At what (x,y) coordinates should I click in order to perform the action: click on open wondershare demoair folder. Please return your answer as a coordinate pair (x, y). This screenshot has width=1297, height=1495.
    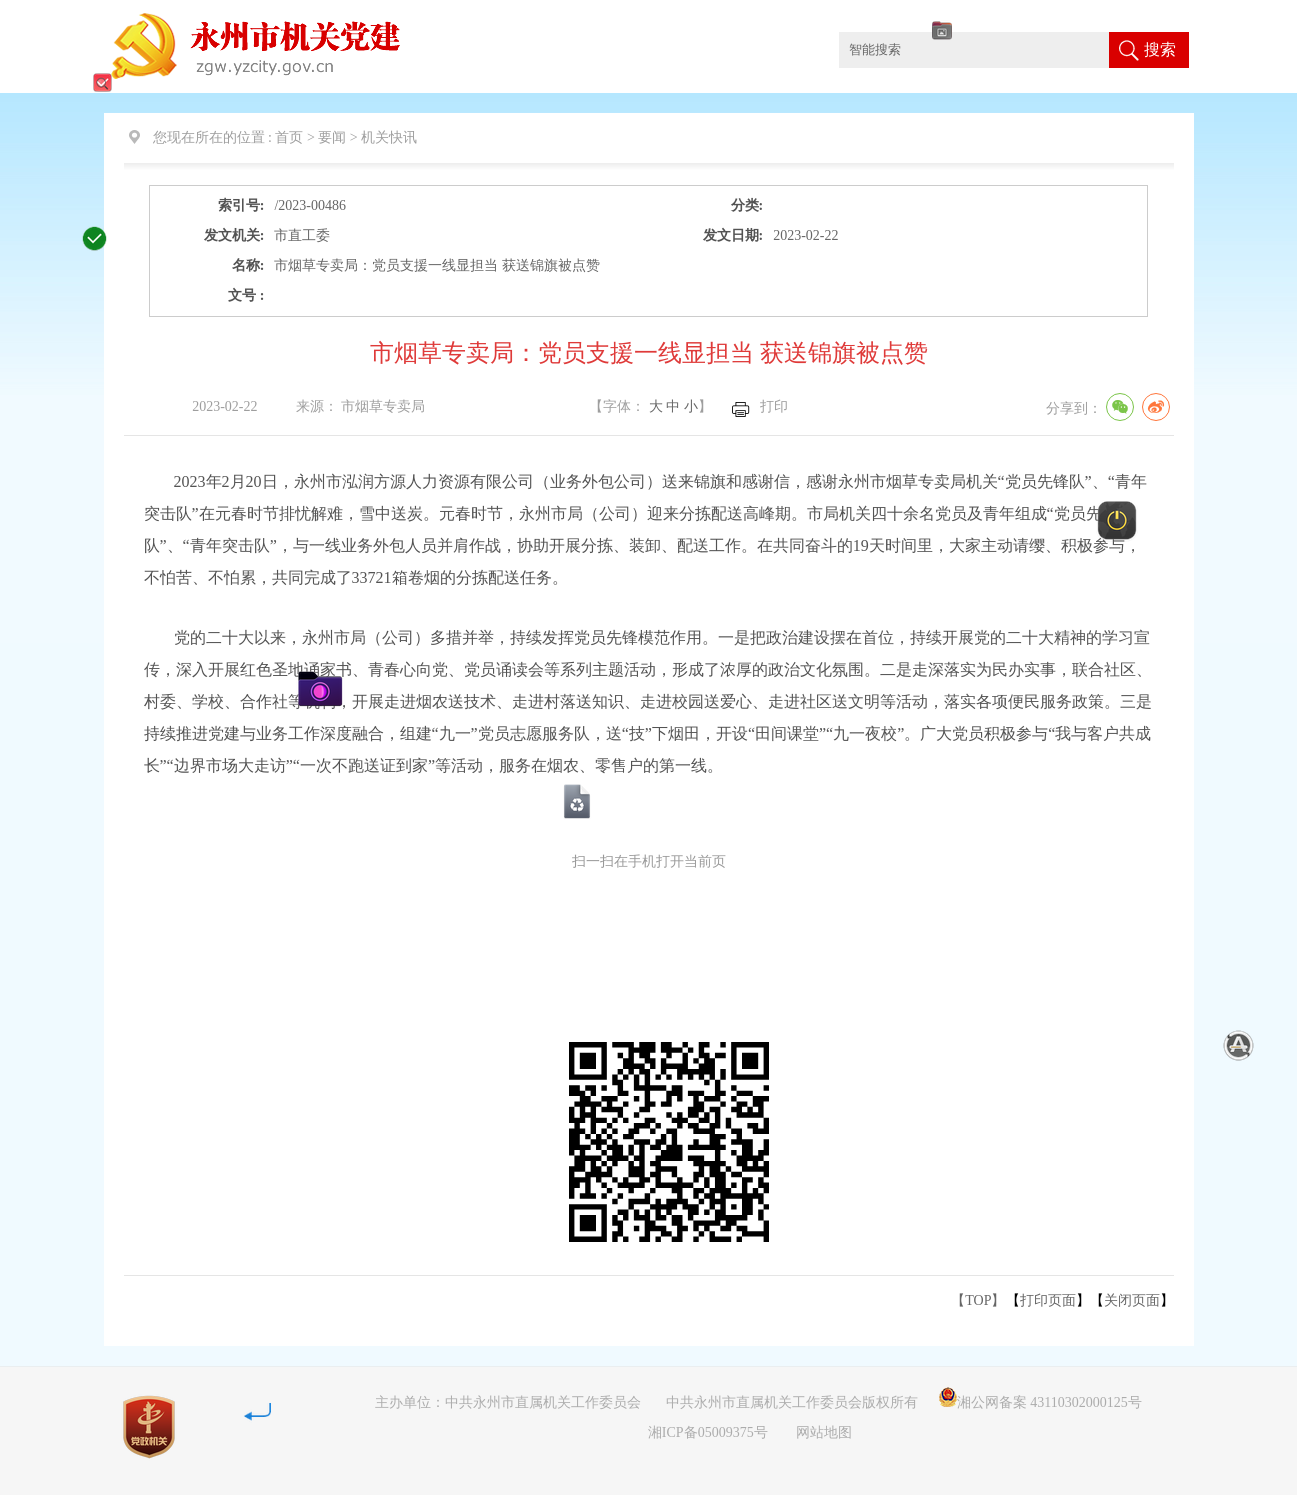
    Looking at the image, I should click on (320, 690).